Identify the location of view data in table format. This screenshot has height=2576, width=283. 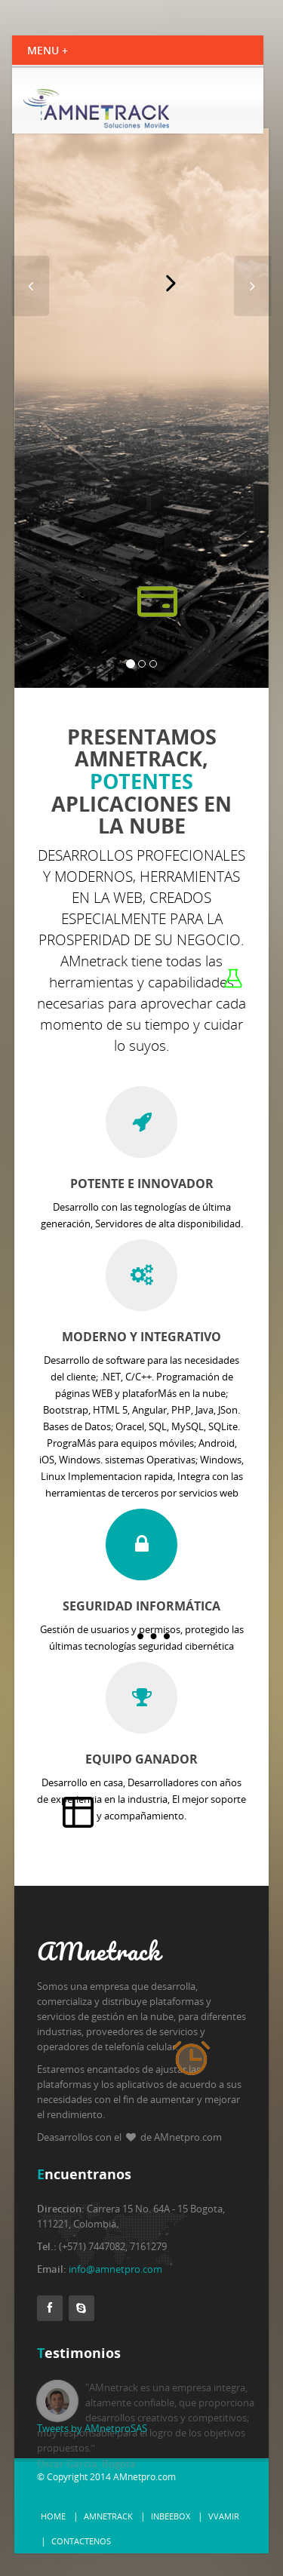
(78, 1812).